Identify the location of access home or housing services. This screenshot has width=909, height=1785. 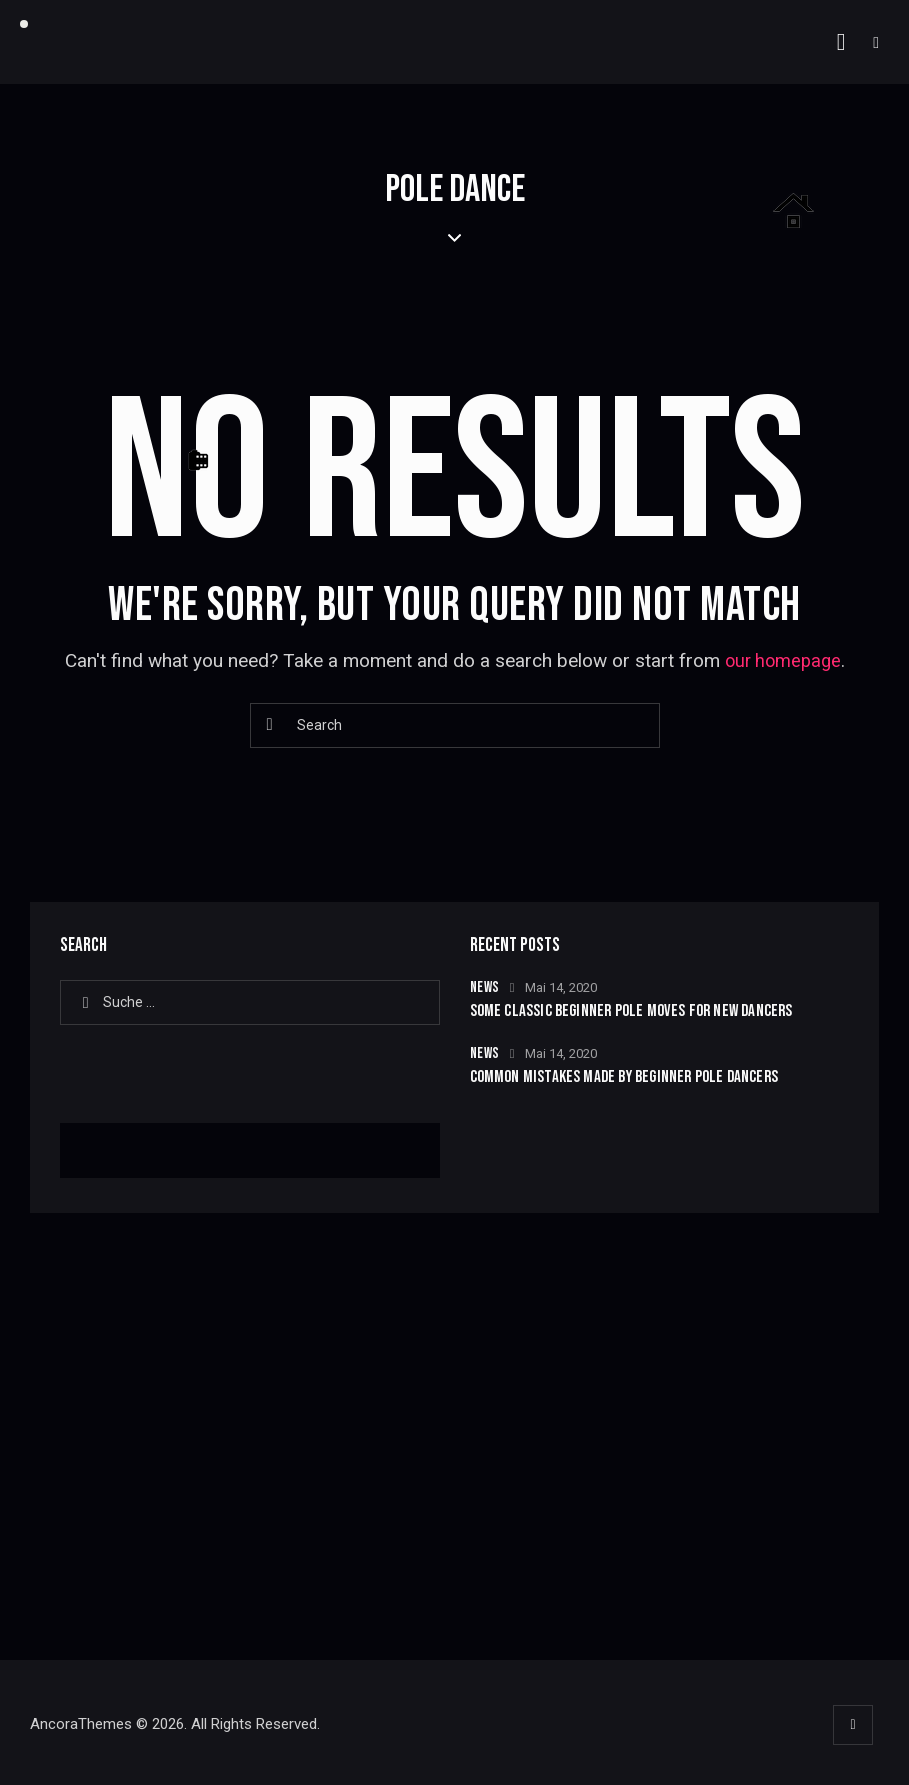
(793, 211).